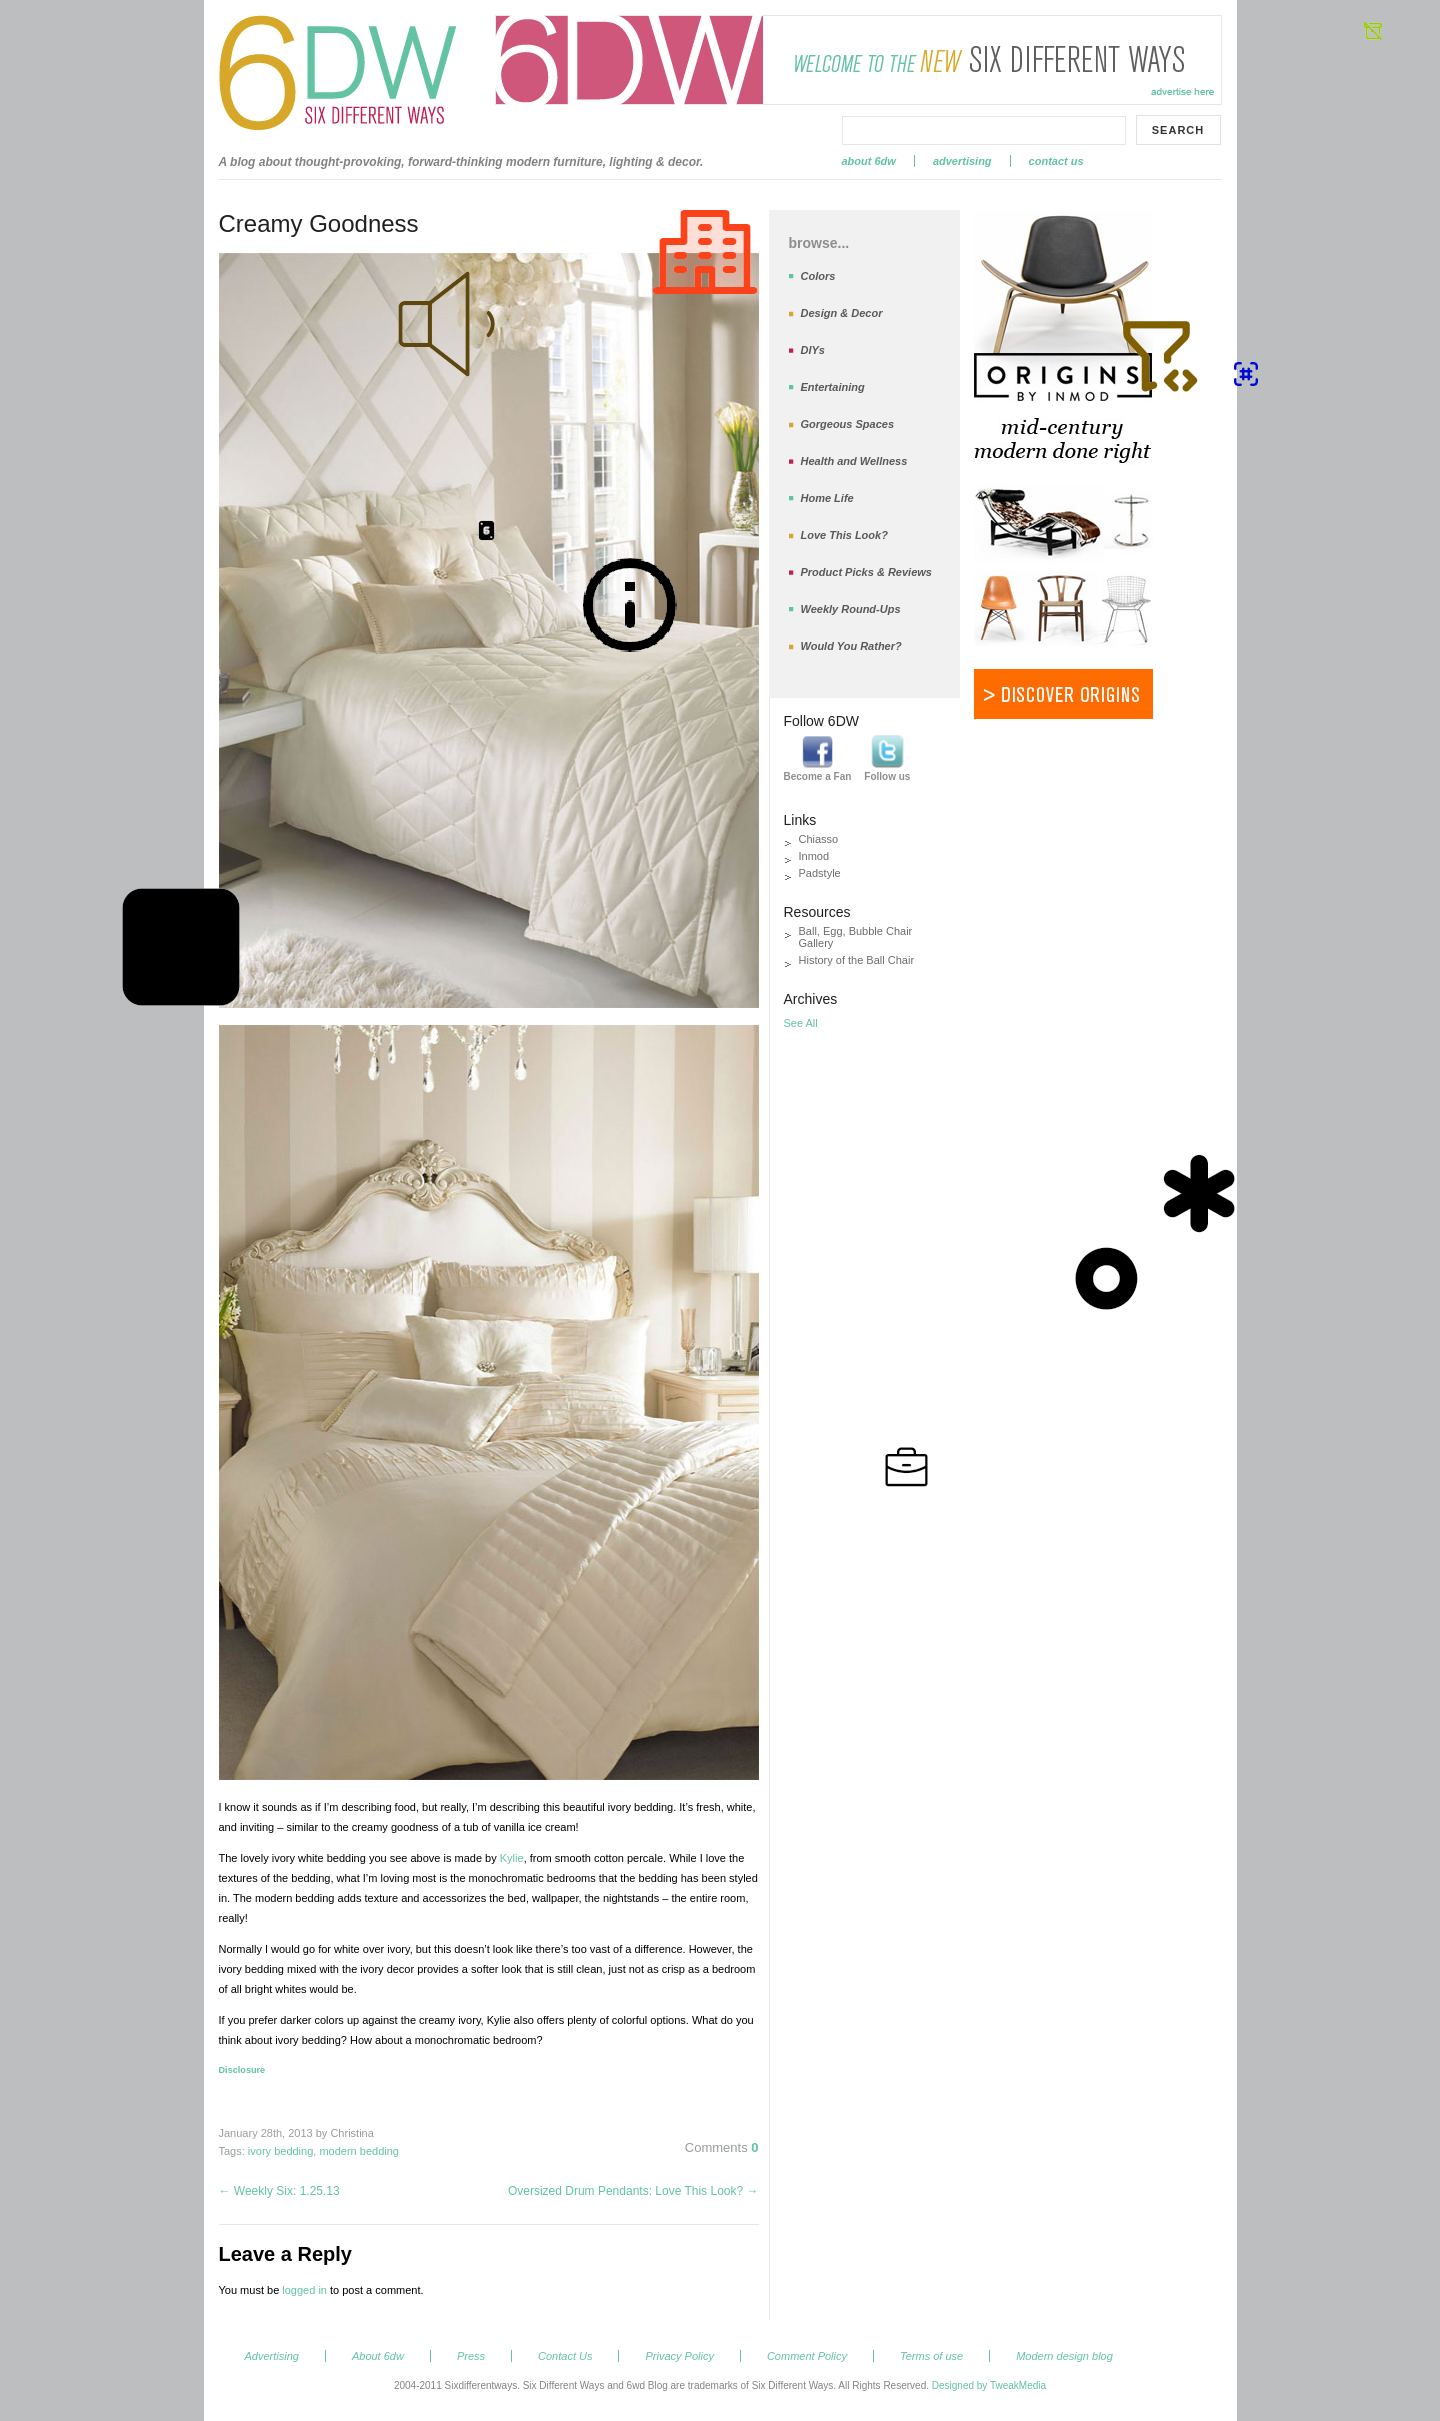 This screenshot has height=2421, width=1440. Describe the element at coordinates (705, 252) in the screenshot. I see `view apartment or residential listings` at that location.